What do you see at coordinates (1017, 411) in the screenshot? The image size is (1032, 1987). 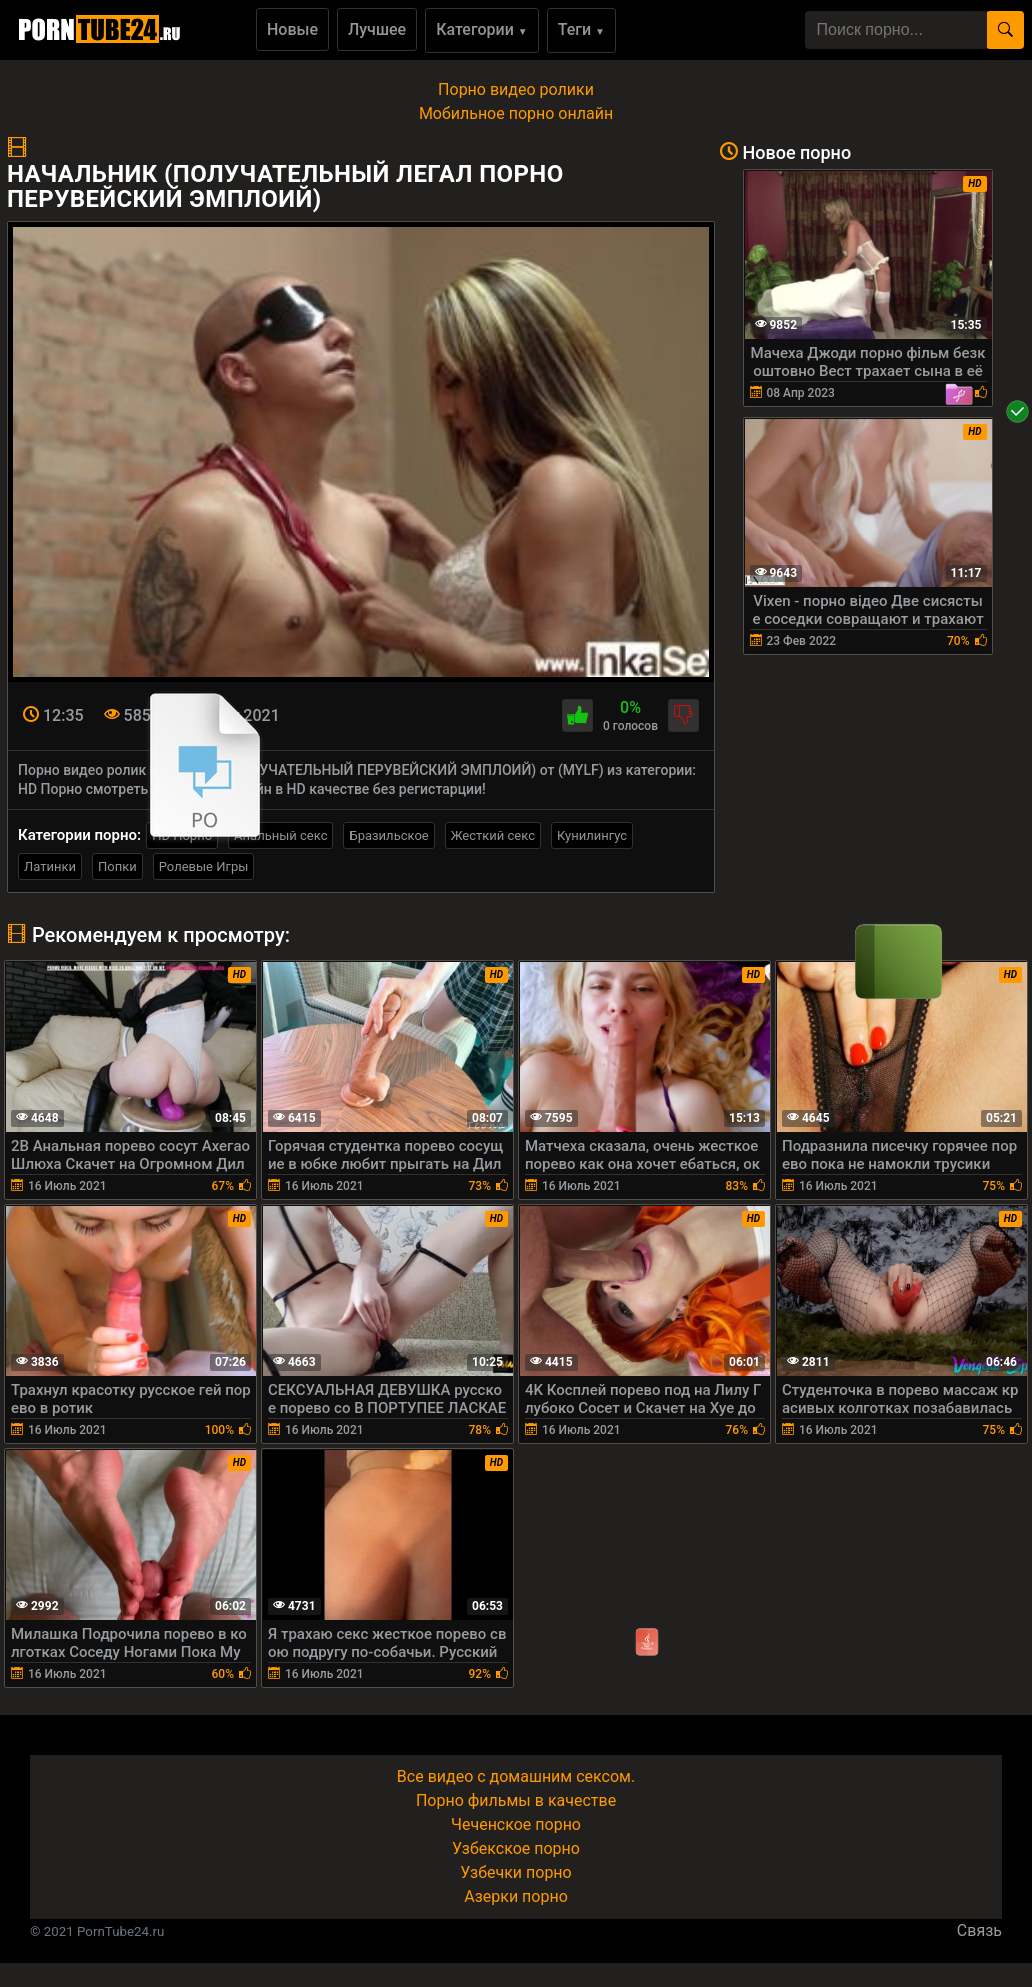 I see `indicates dropbox file is fully synced` at bounding box center [1017, 411].